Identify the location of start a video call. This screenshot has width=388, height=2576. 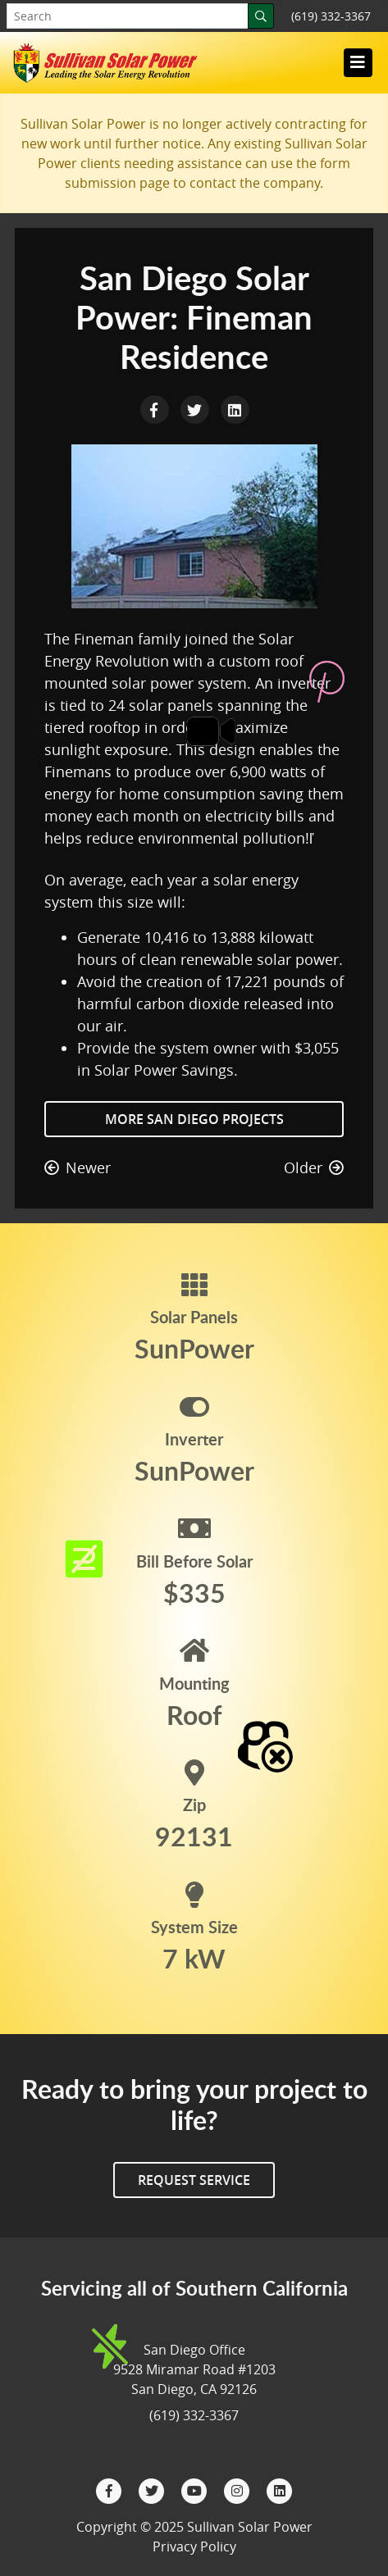
(211, 731).